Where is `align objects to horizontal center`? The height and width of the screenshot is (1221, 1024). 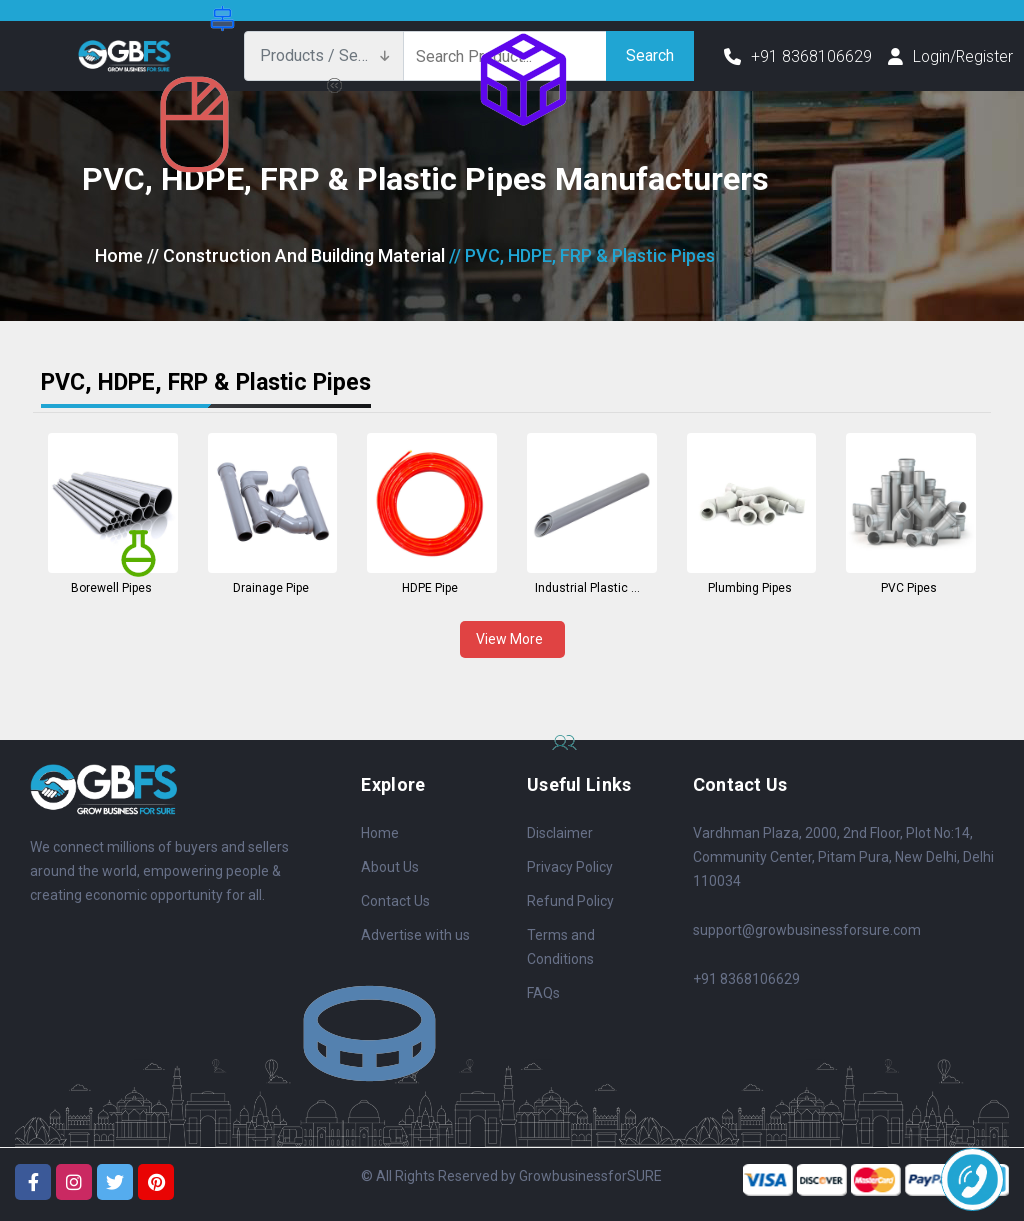
align objects to horizontal center is located at coordinates (222, 18).